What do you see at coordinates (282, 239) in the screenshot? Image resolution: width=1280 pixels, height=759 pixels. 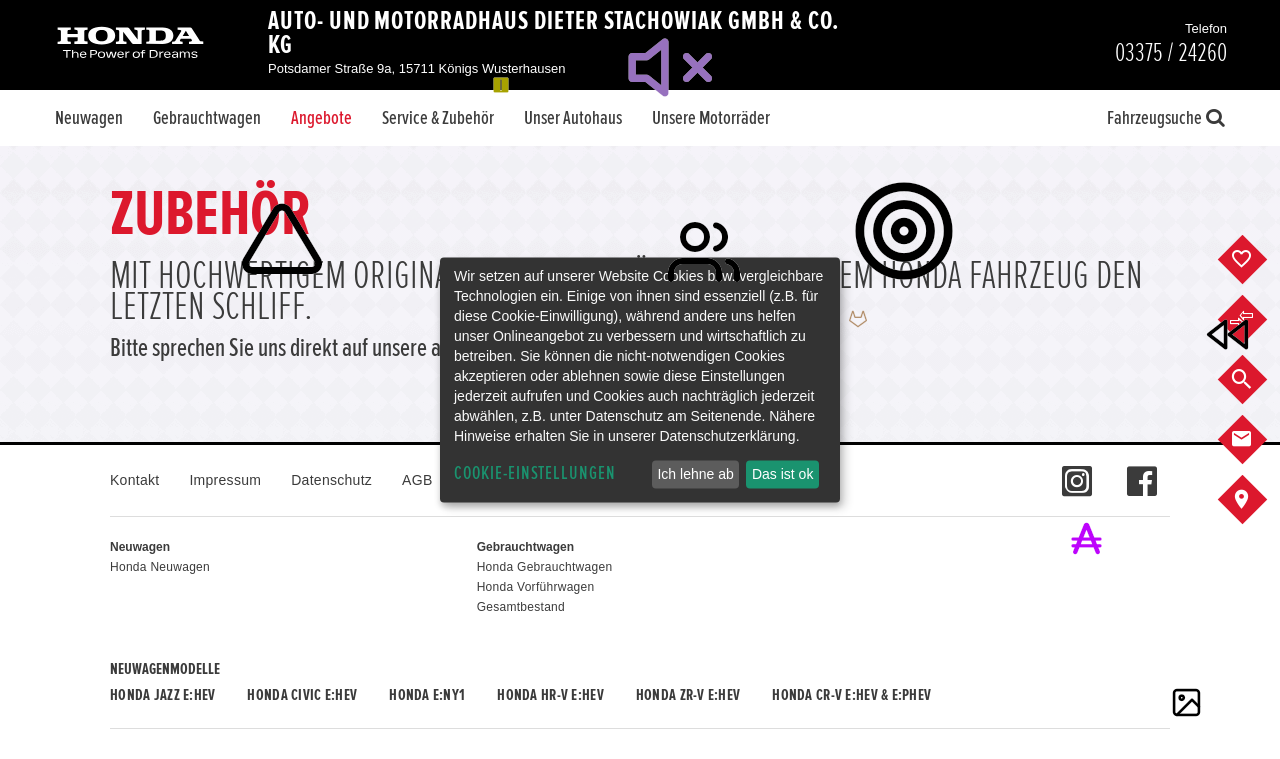 I see `indicates a warning or caution state` at bounding box center [282, 239].